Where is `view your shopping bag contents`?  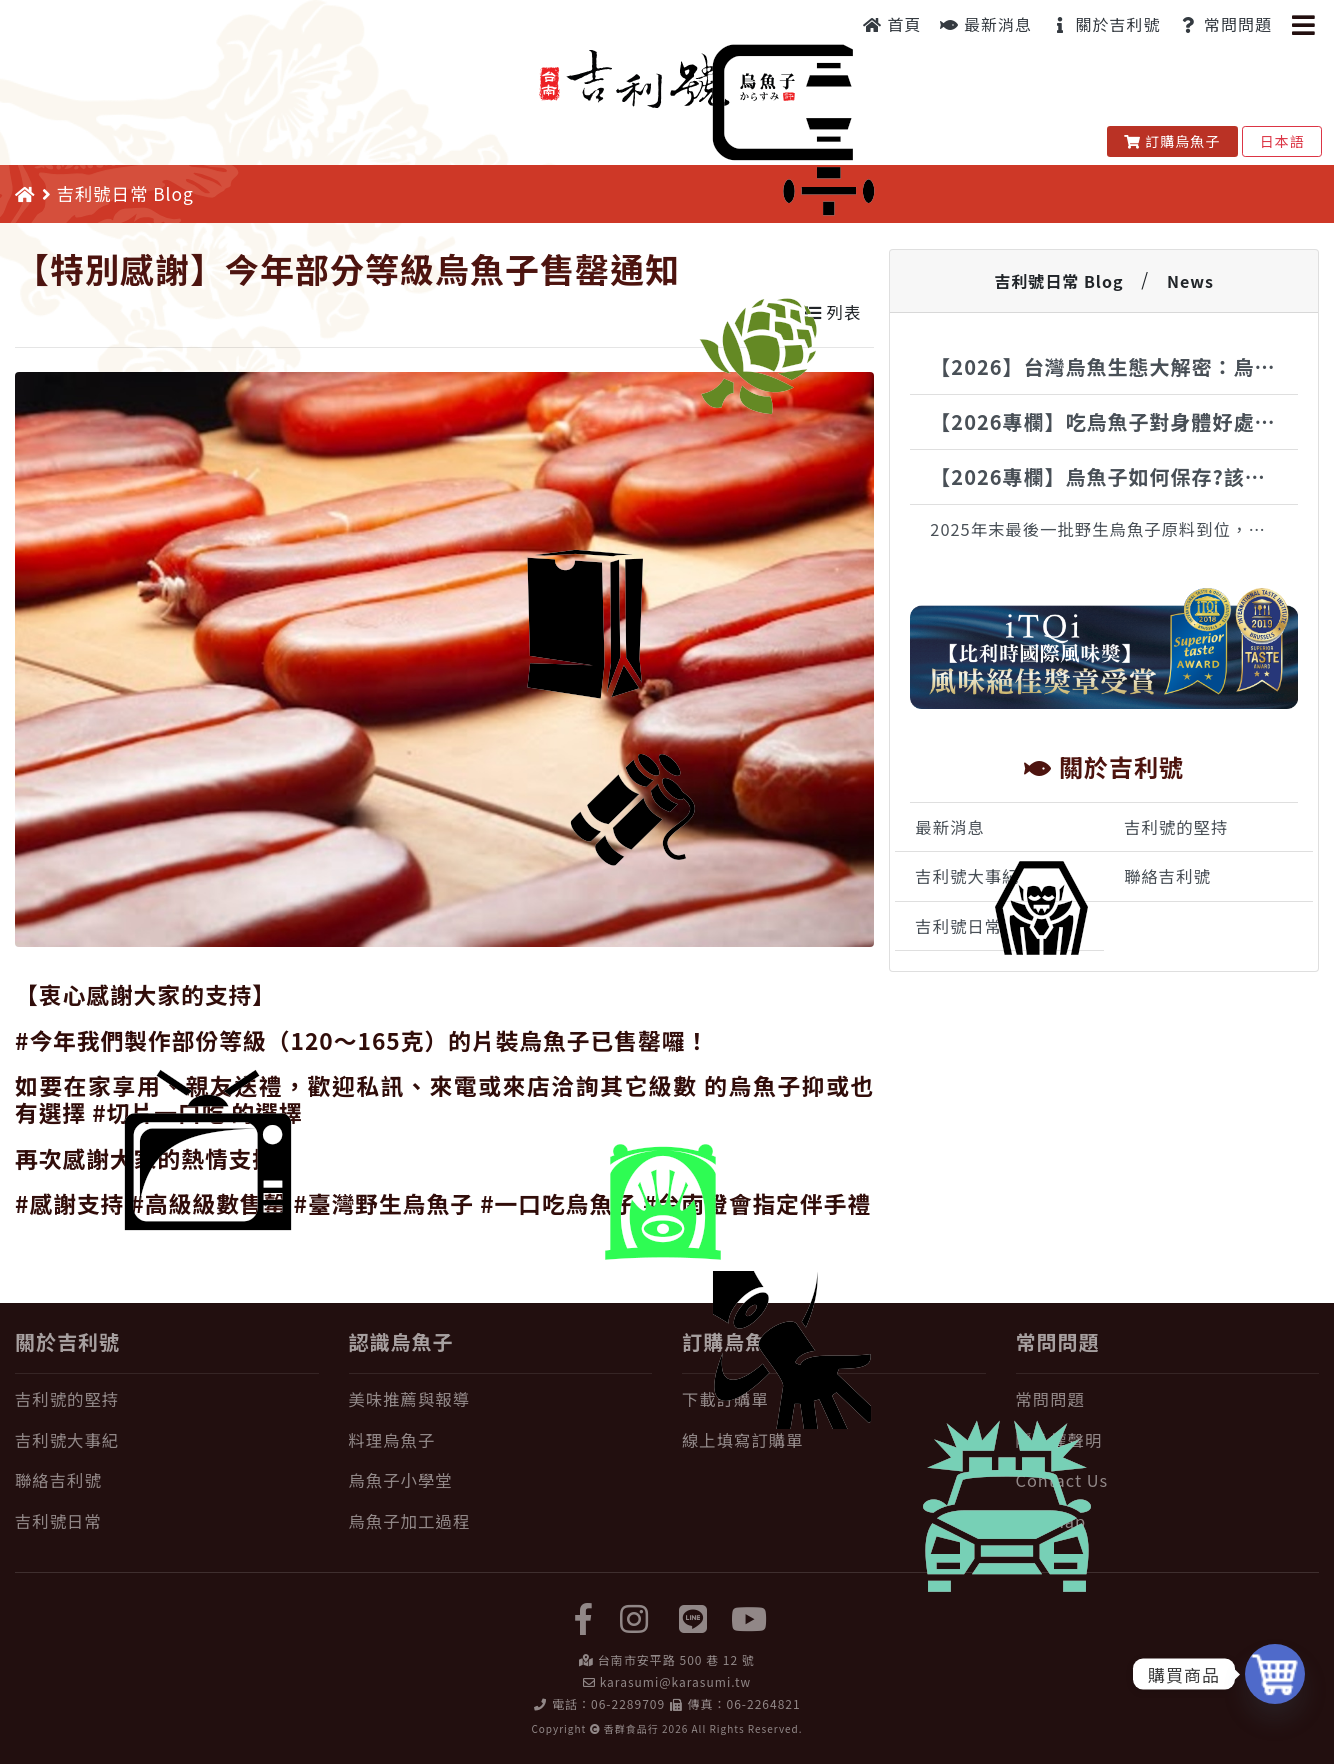
view your shopping bag contents is located at coordinates (587, 621).